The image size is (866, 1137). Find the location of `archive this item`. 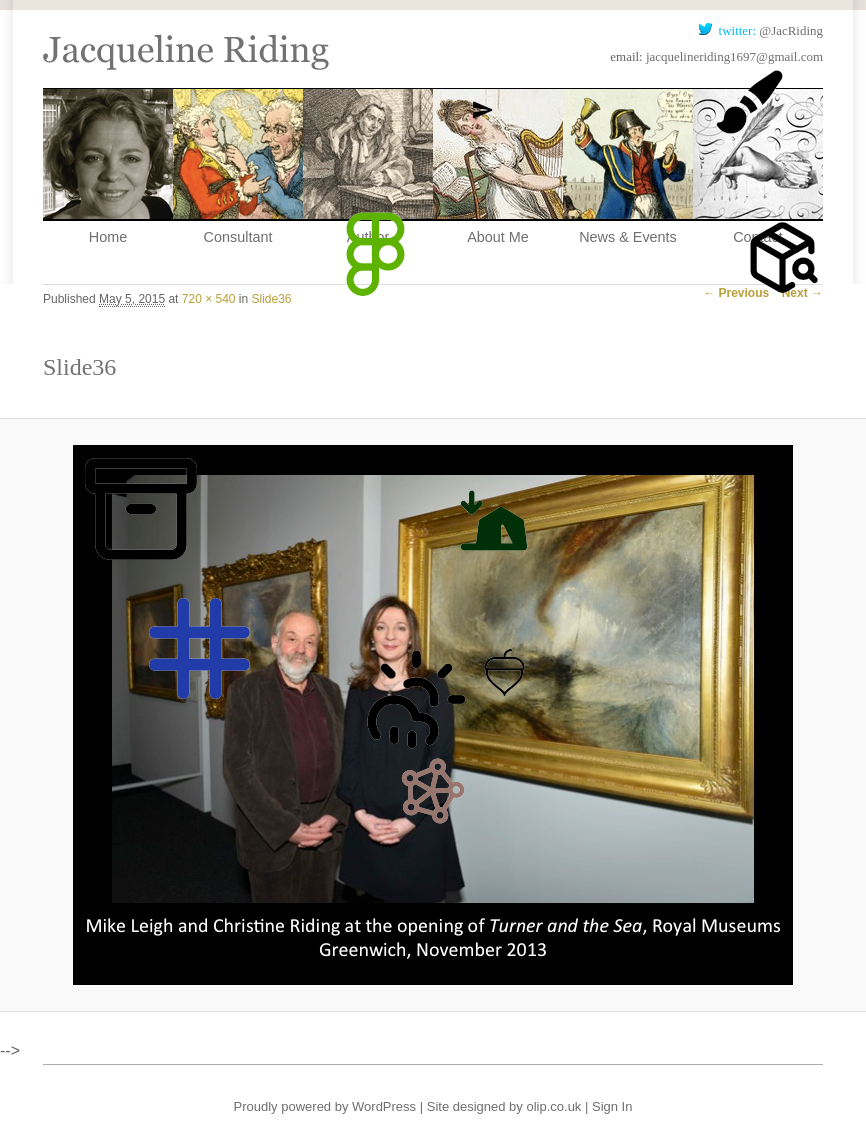

archive this item is located at coordinates (141, 509).